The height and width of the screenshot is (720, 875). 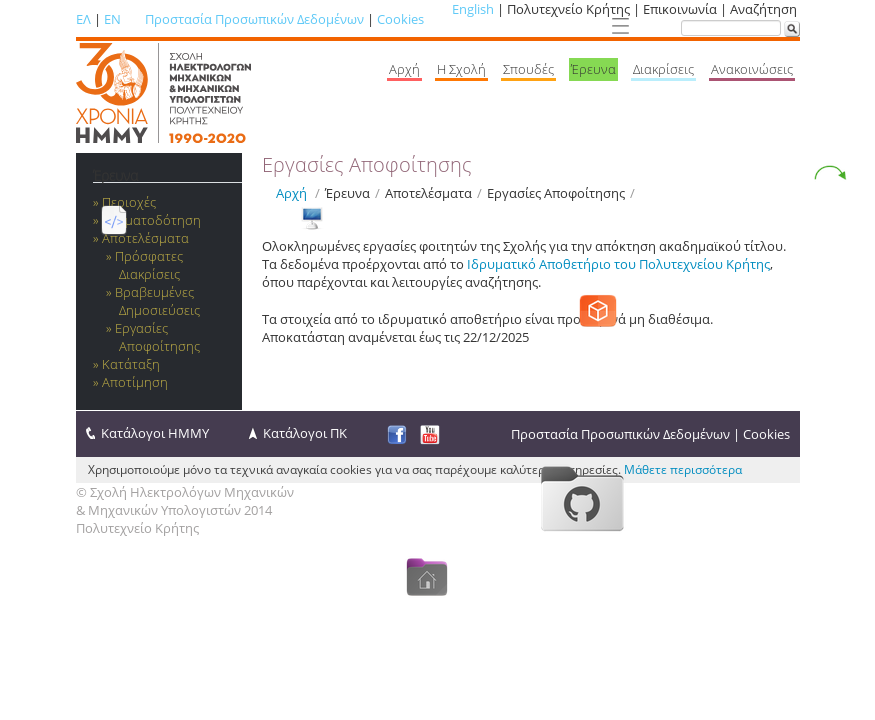 I want to click on redo the last undone action, so click(x=830, y=172).